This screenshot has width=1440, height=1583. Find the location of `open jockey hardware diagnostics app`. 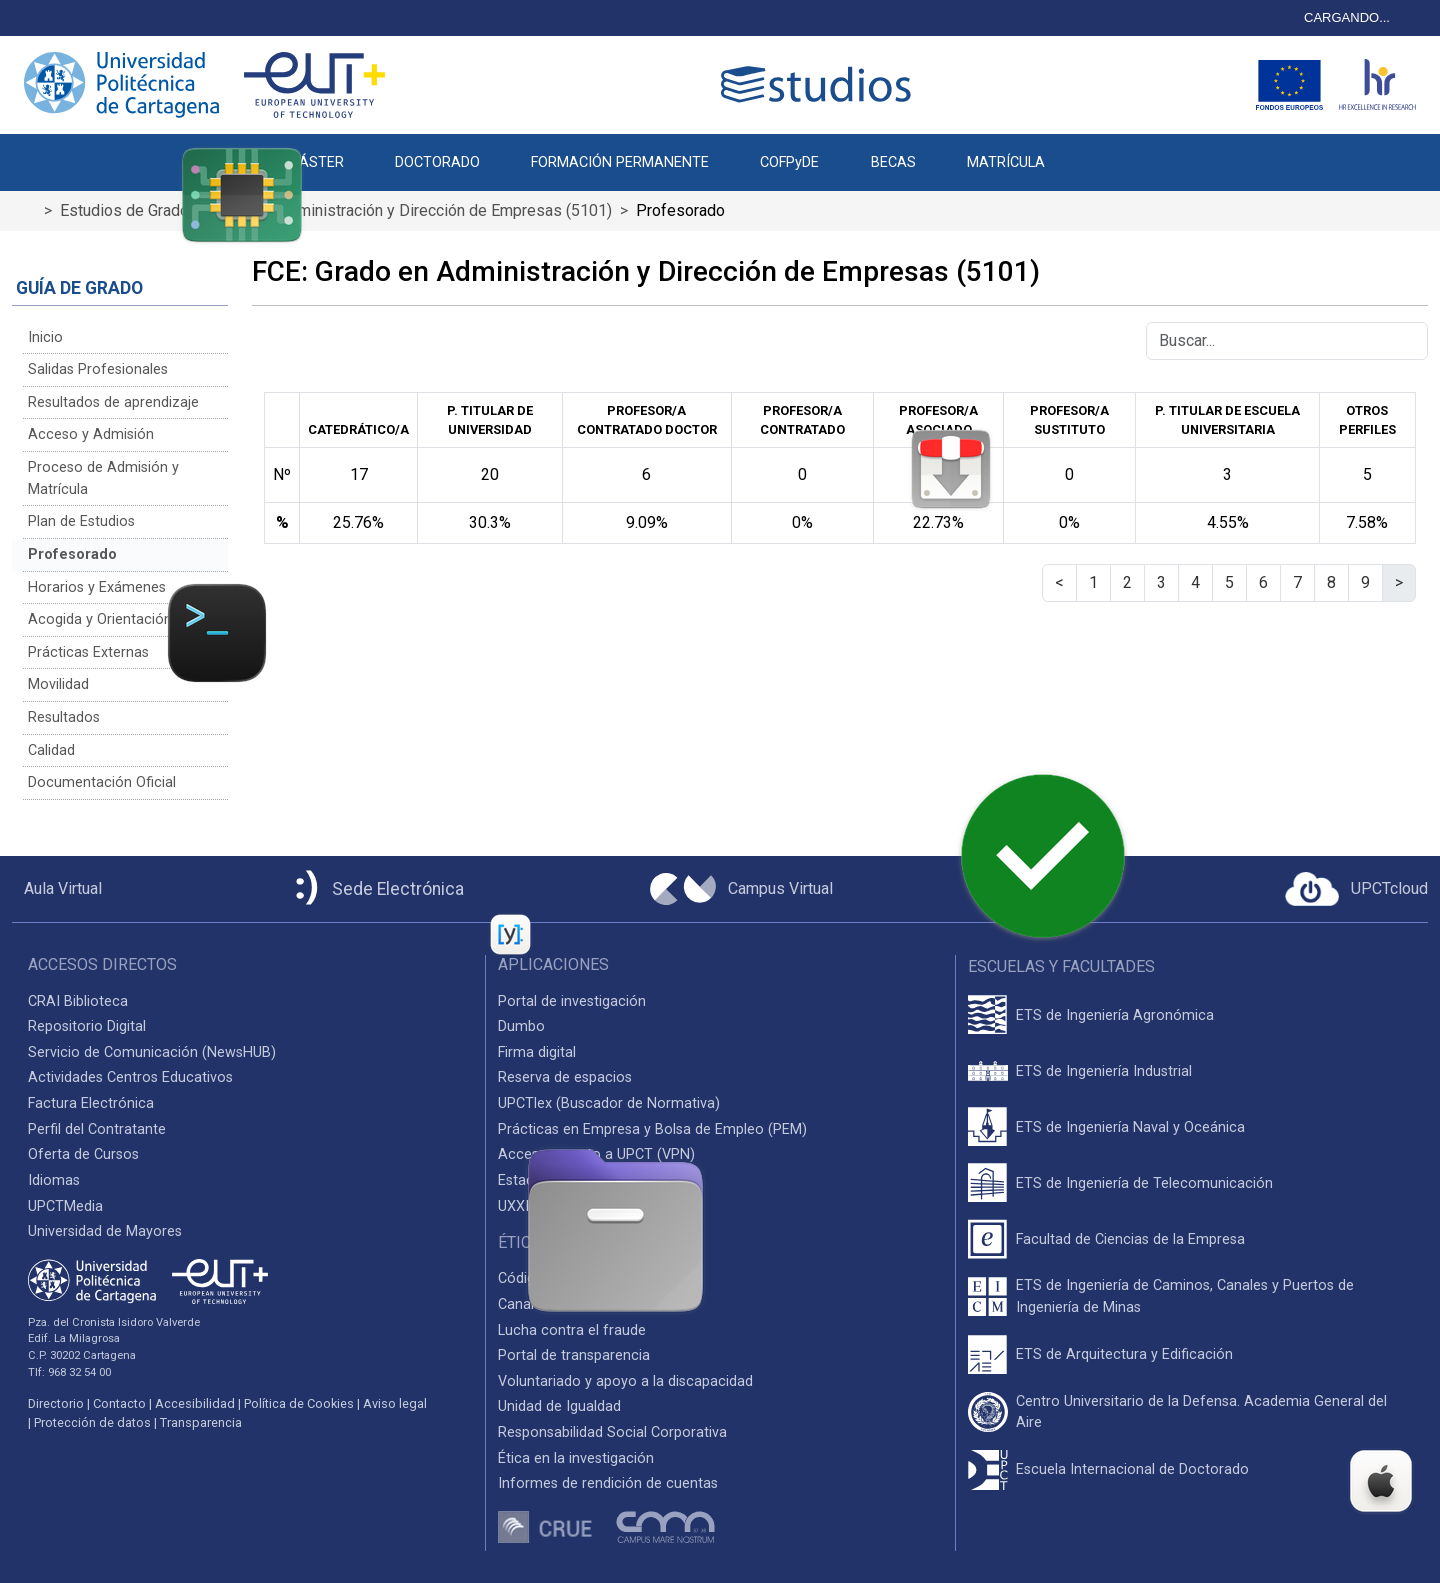

open jockey hardware diagnostics app is located at coordinates (242, 195).